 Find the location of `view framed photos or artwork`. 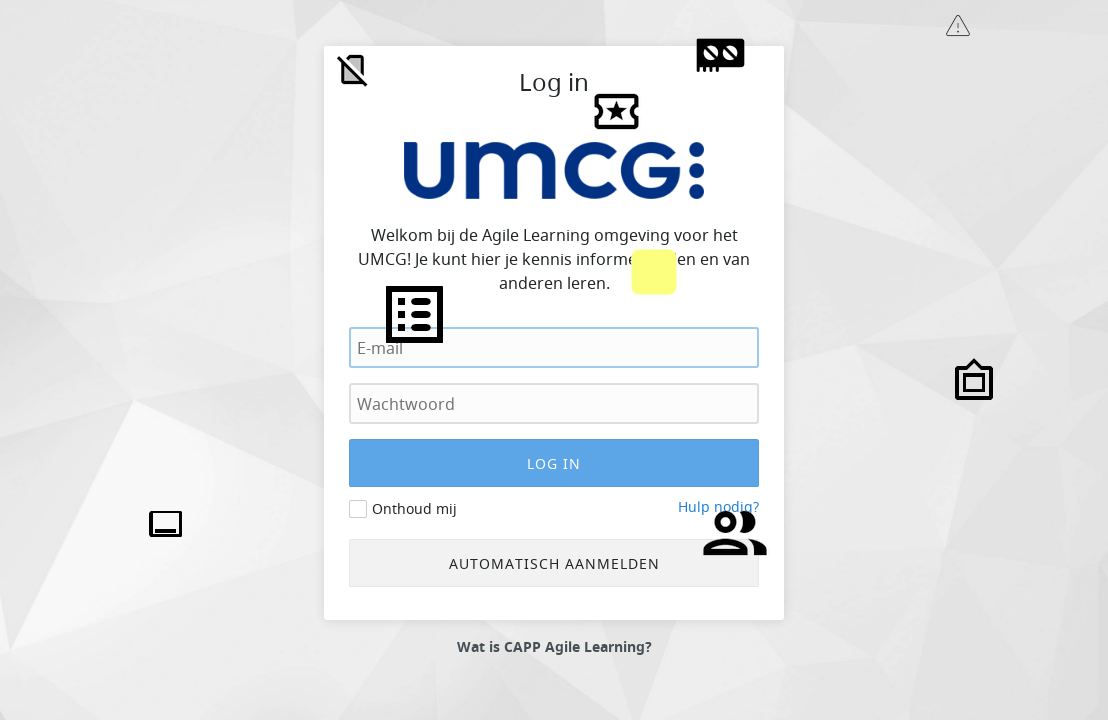

view framed photos or artwork is located at coordinates (974, 381).